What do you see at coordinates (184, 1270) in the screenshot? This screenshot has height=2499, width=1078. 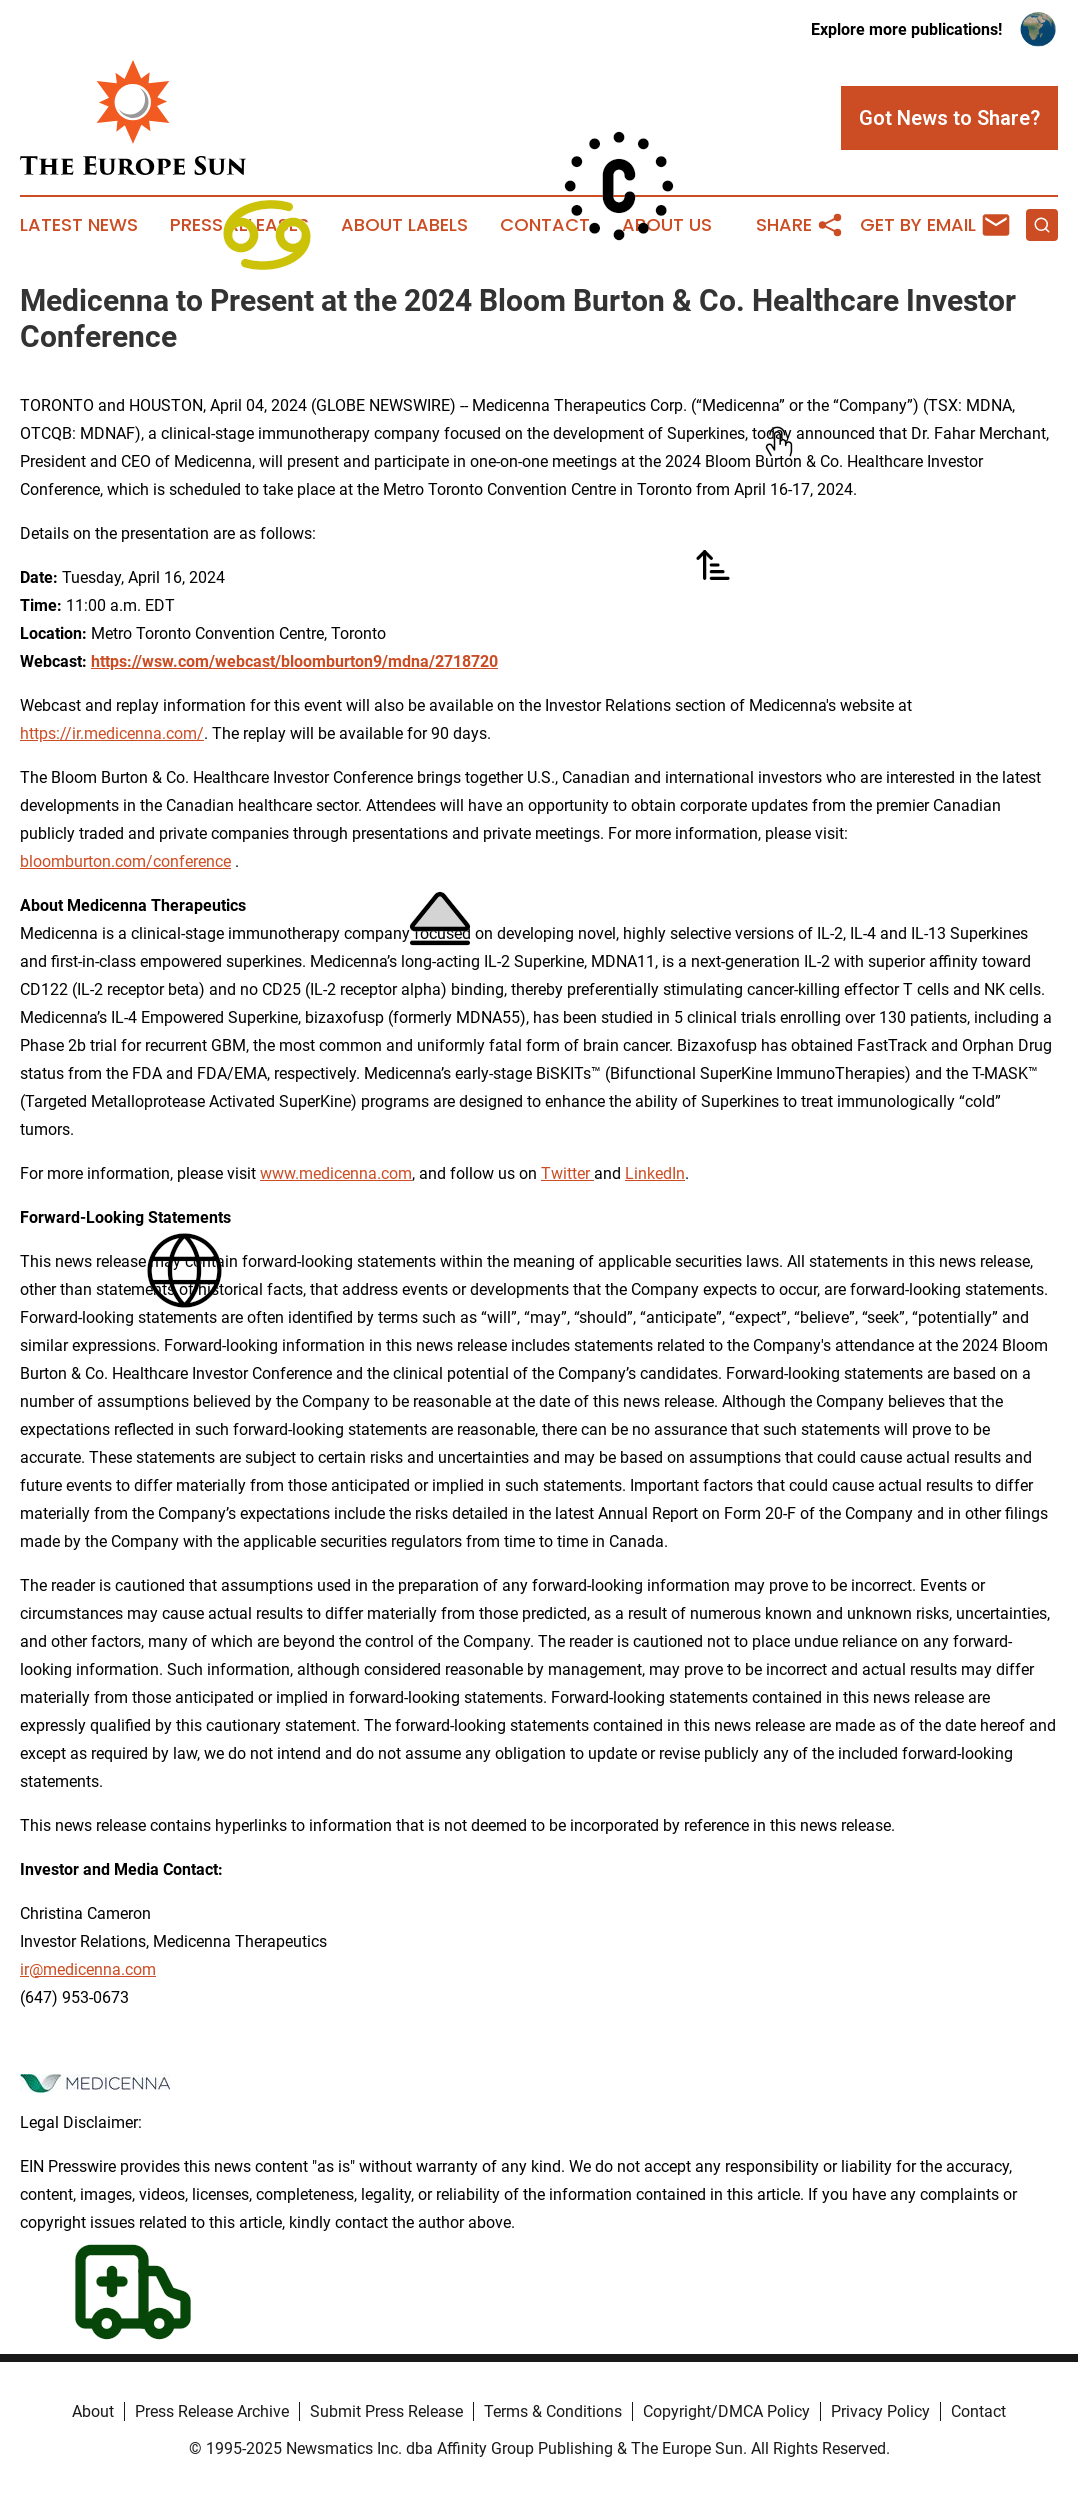 I see `access global or international settings` at bounding box center [184, 1270].